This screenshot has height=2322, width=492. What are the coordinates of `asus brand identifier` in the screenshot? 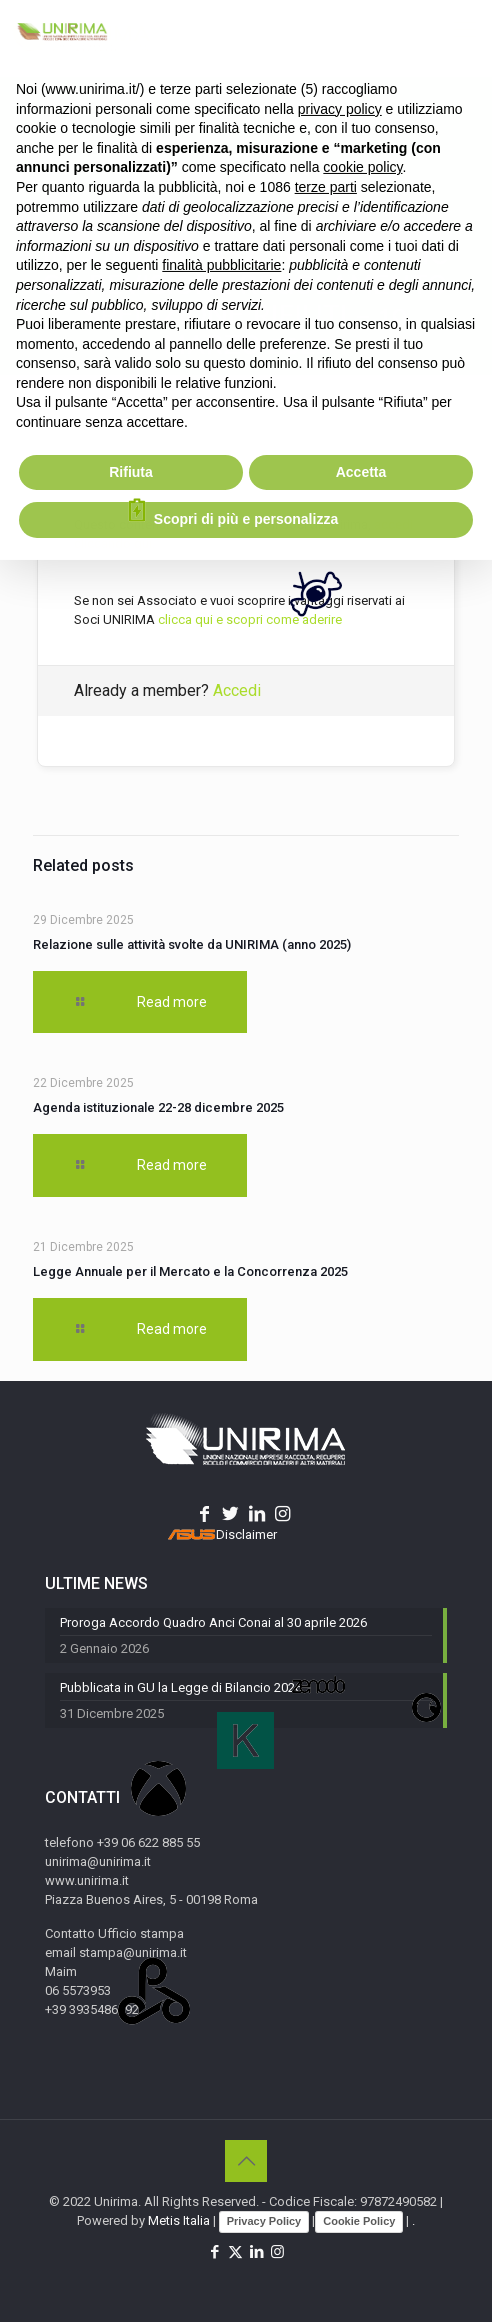 It's located at (191, 1534).